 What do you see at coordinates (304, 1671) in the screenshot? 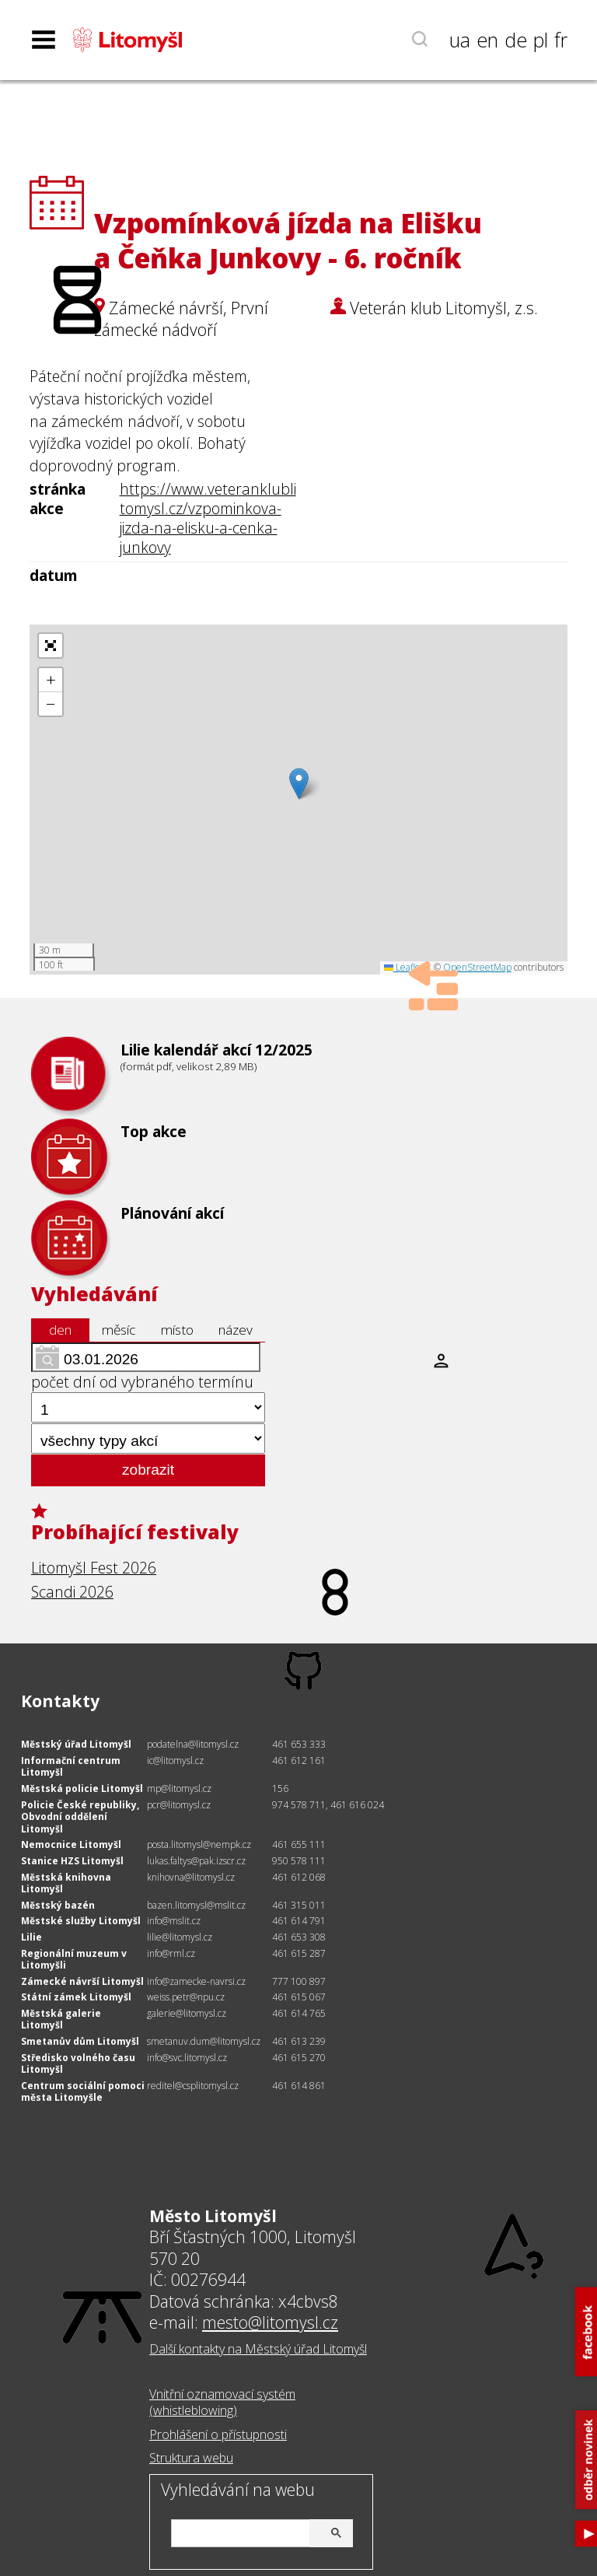
I see `view project on github` at bounding box center [304, 1671].